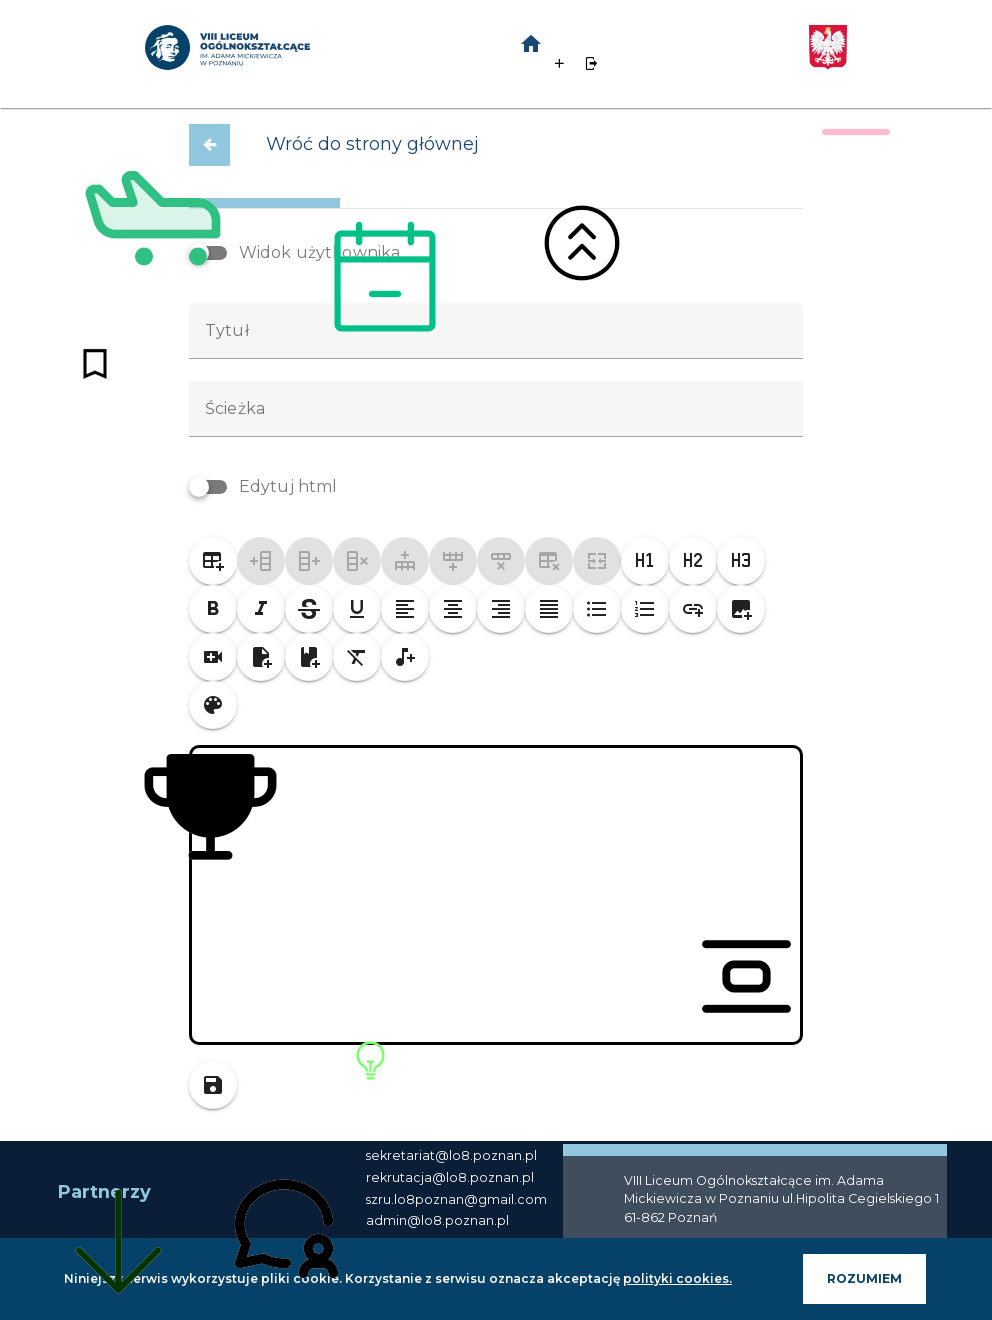 The width and height of the screenshot is (992, 1320). Describe the element at coordinates (746, 976) in the screenshot. I see `distribute vertical space evenly around selected elements` at that location.